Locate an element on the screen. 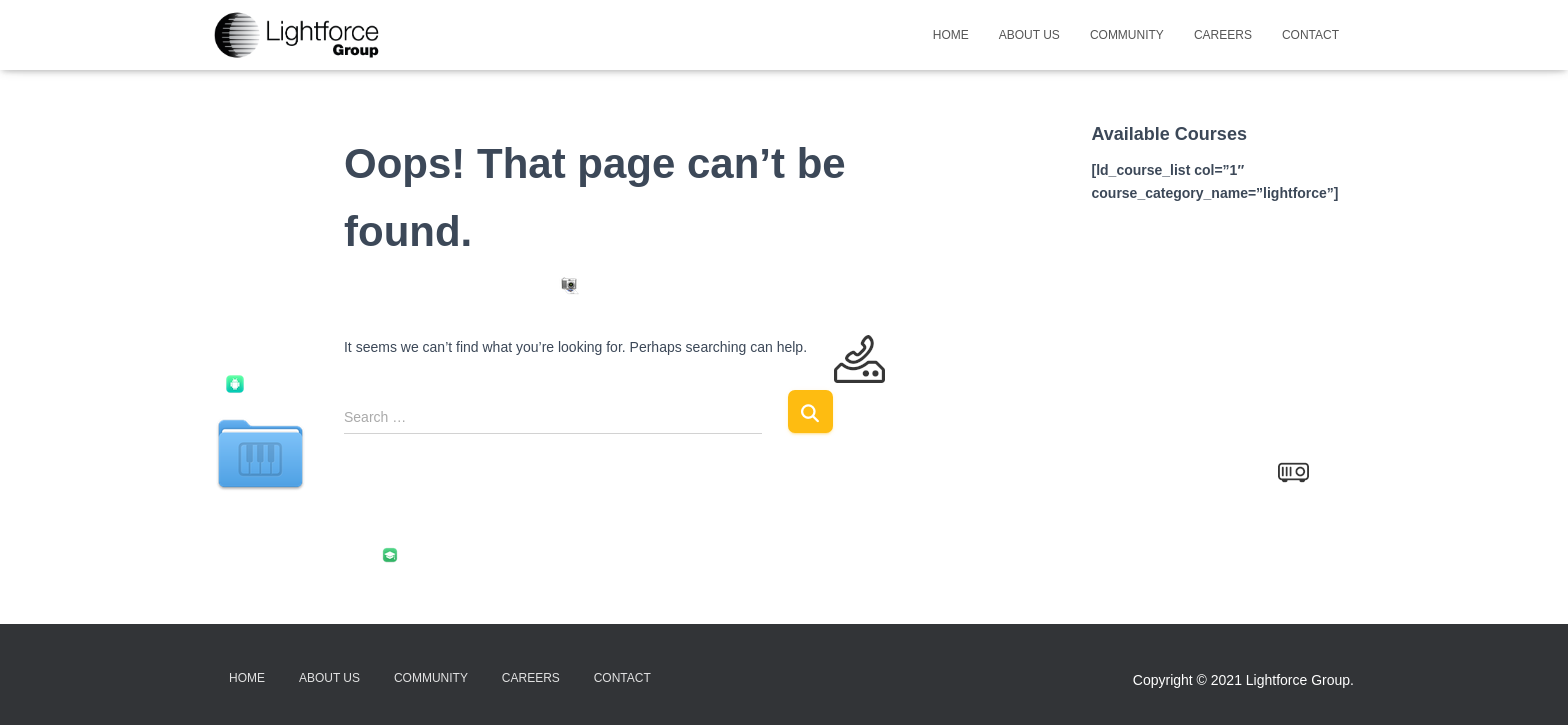 The width and height of the screenshot is (1568, 725). convert scanned images to PDF format is located at coordinates (569, 286).